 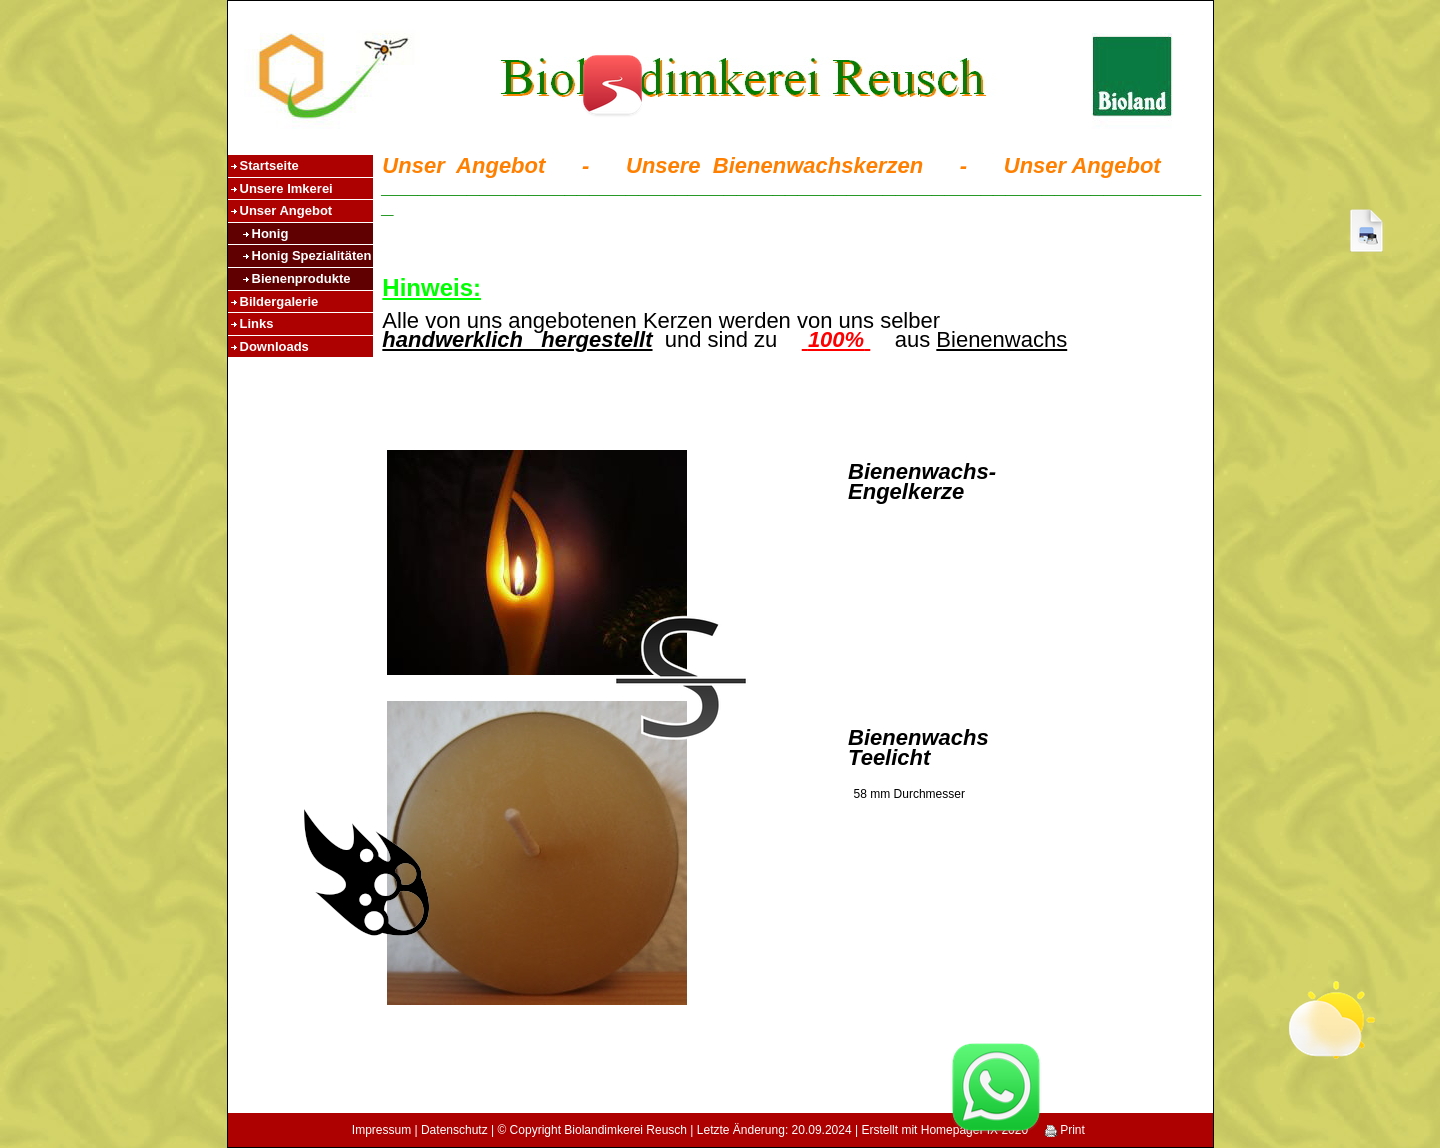 What do you see at coordinates (1366, 231) in the screenshot?
I see `a generic image file` at bounding box center [1366, 231].